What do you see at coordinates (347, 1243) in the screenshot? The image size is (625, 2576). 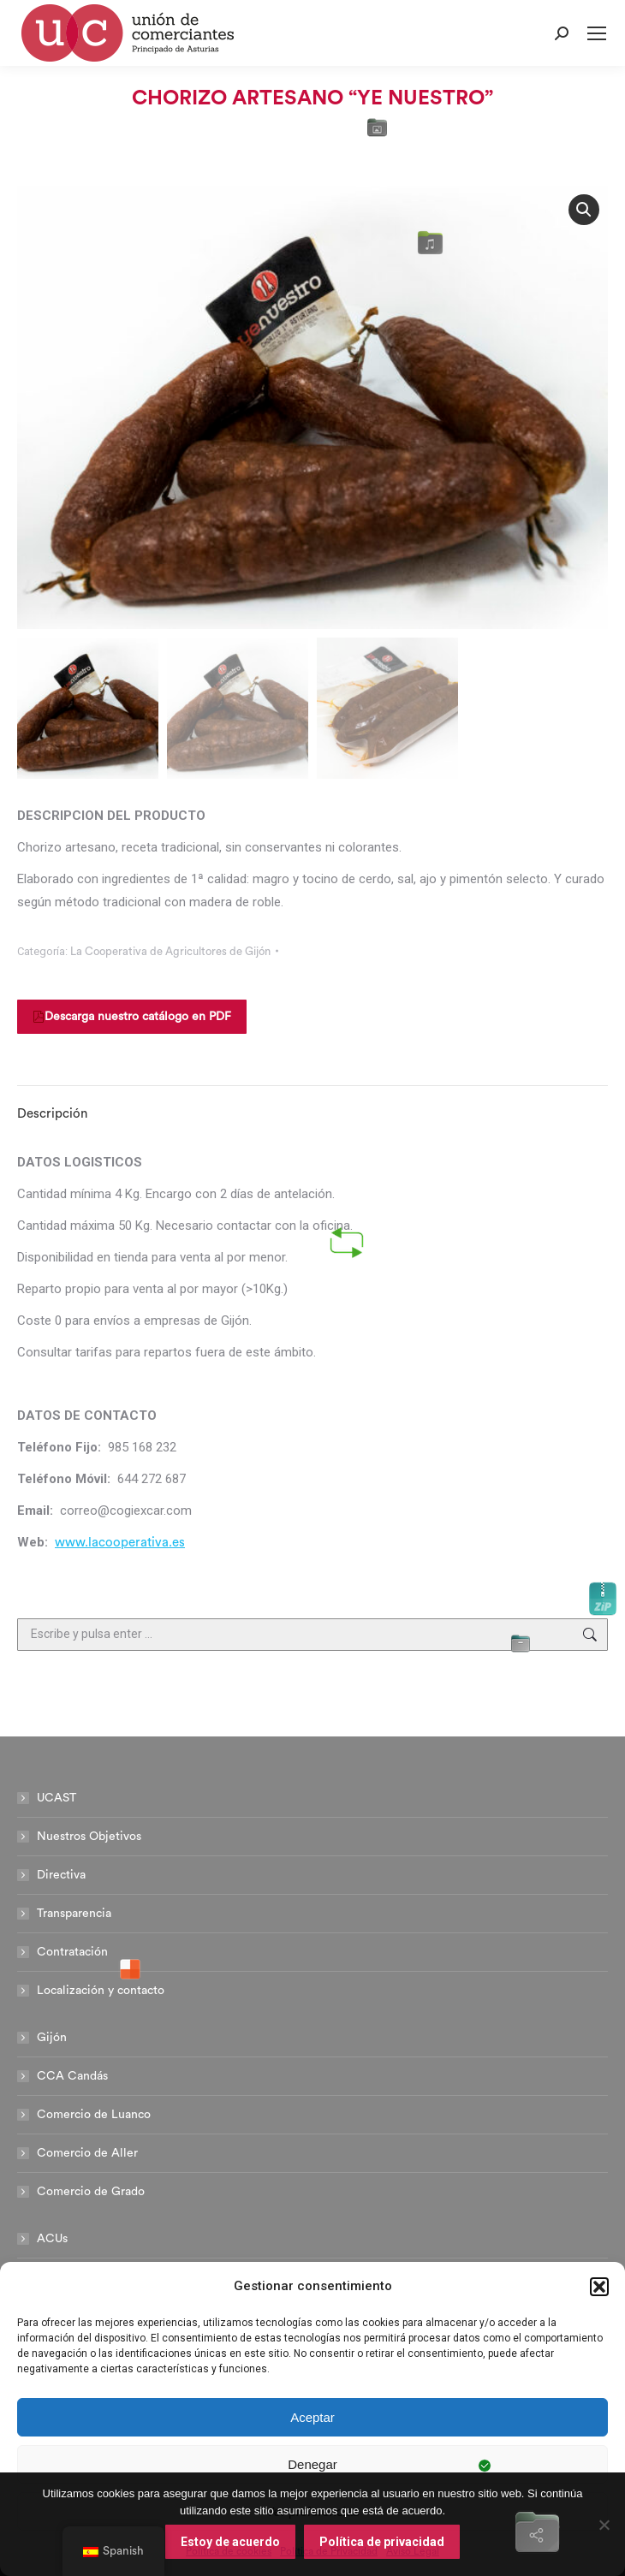 I see `sync or refresh mail messages` at bounding box center [347, 1243].